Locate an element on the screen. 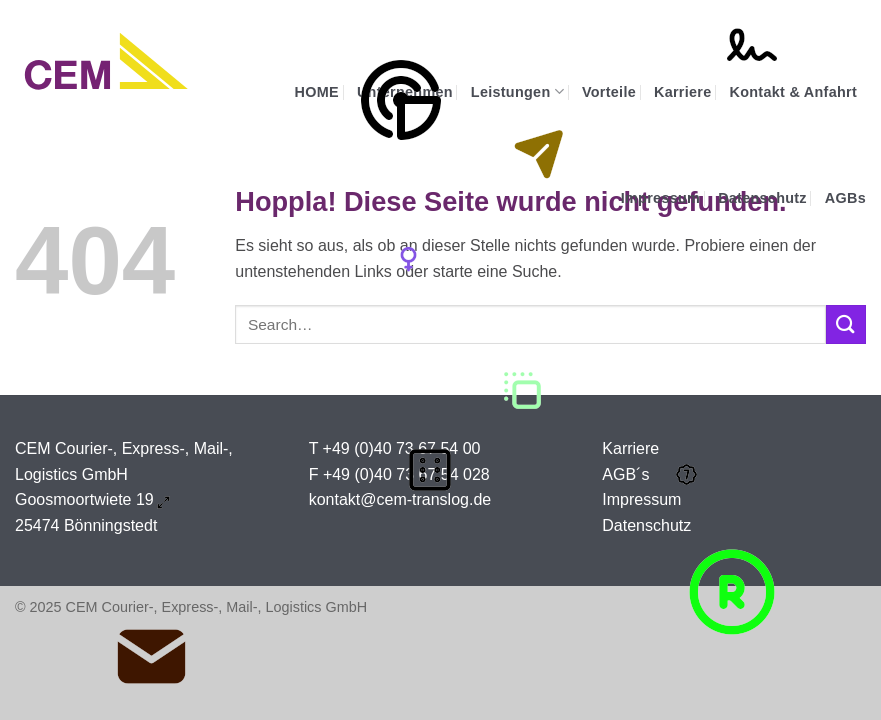  indicates rank or position number 7 is located at coordinates (686, 474).